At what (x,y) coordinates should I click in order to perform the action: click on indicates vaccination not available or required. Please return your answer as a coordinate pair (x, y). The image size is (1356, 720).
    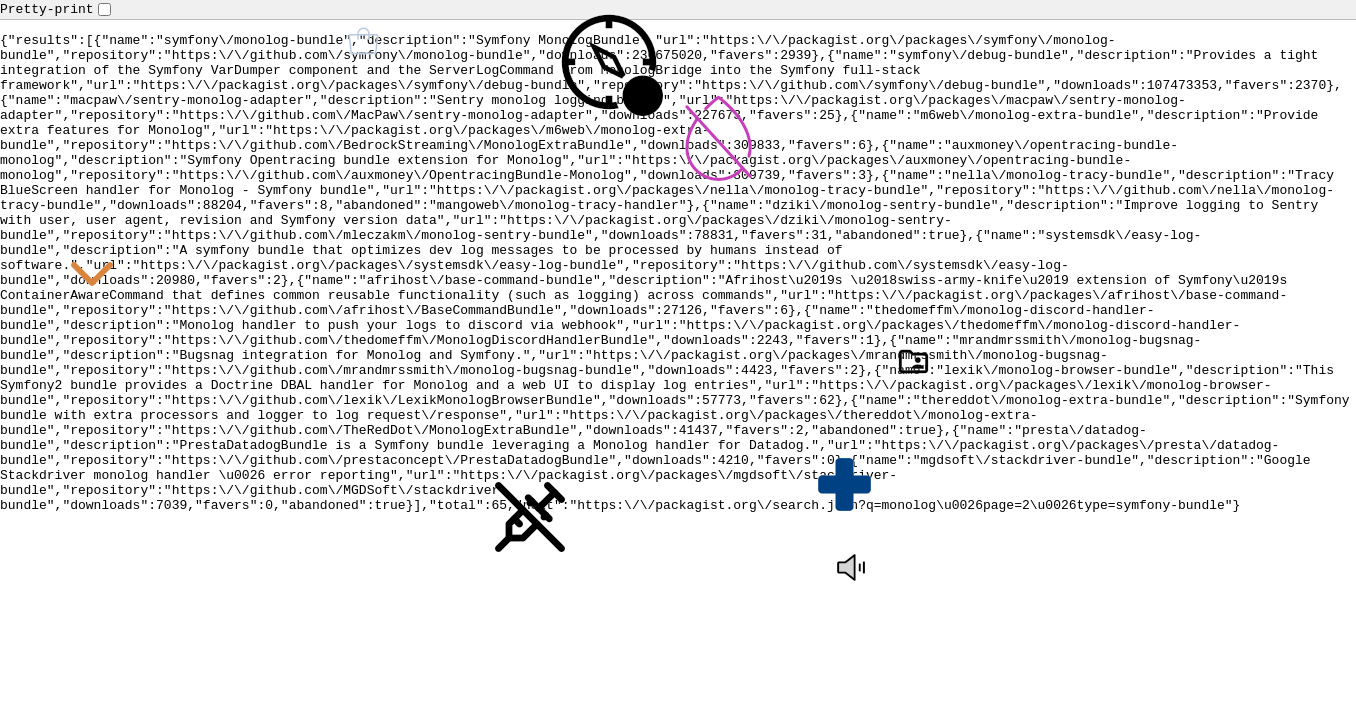
    Looking at the image, I should click on (530, 517).